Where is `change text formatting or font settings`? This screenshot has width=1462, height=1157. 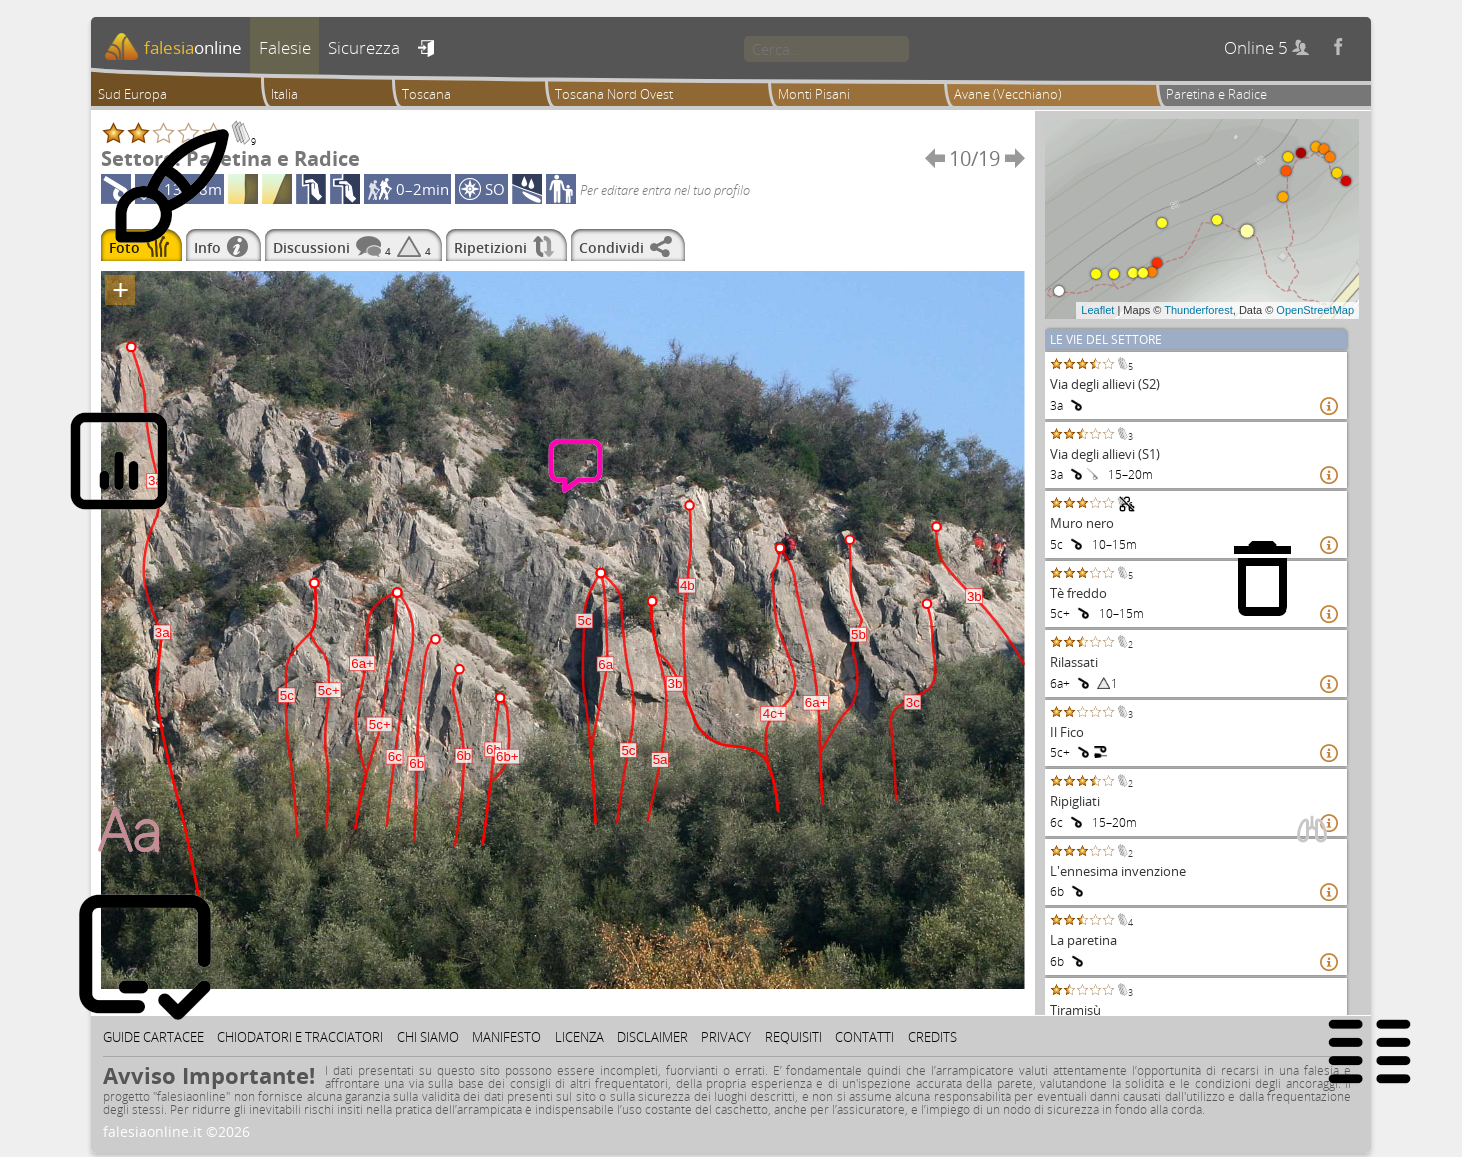 change text formatting or font settings is located at coordinates (128, 829).